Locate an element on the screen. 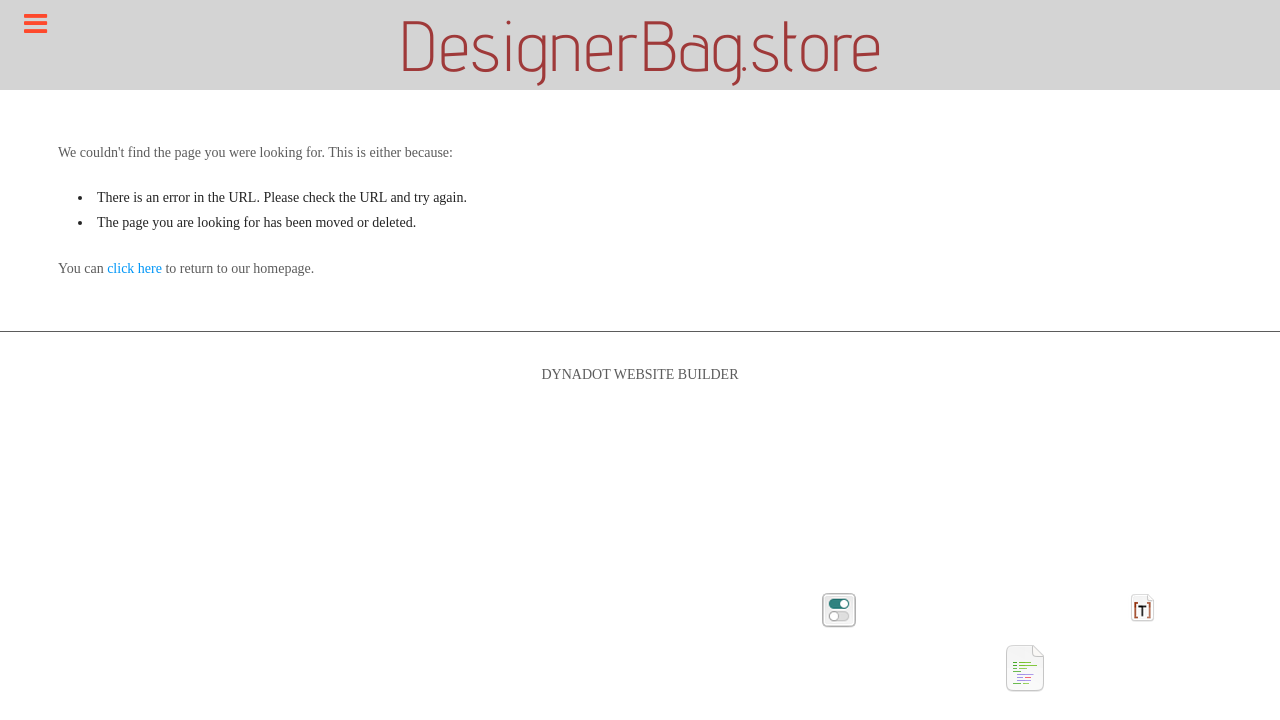  open desktop preferences or settings is located at coordinates (839, 610).